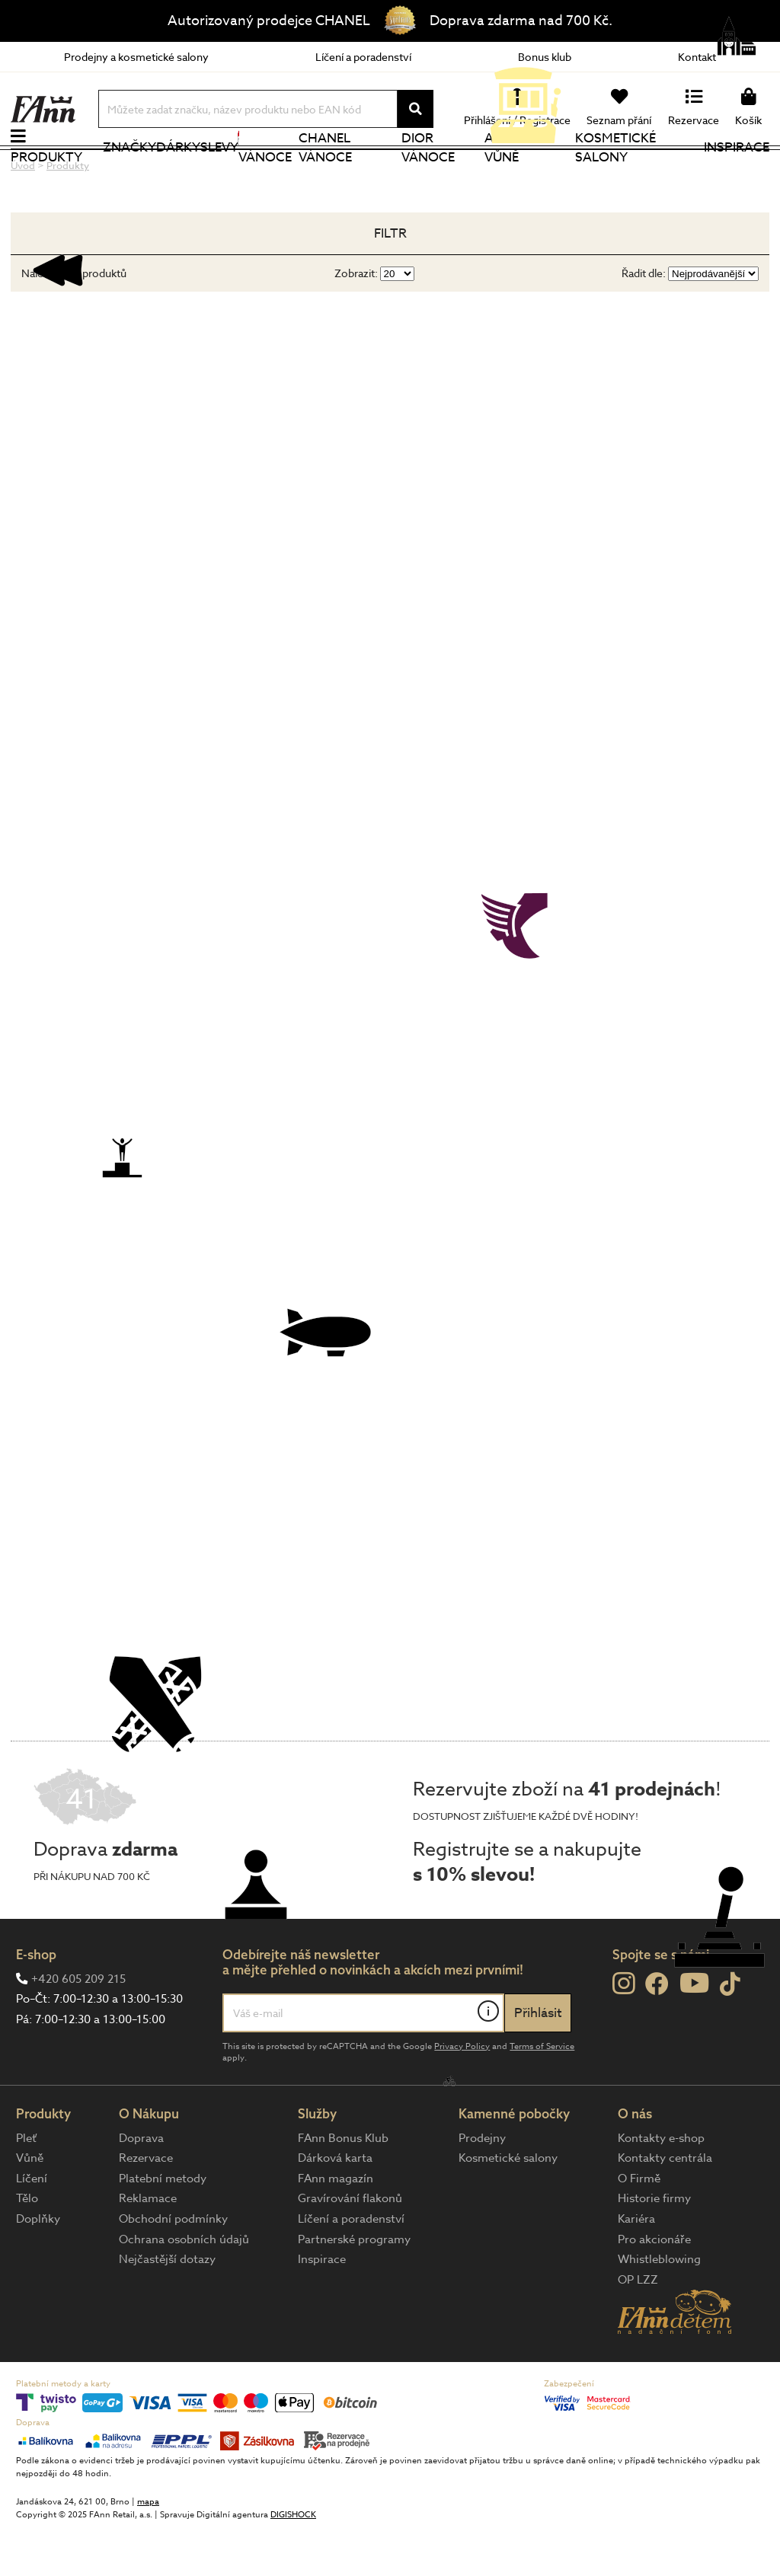 This screenshot has height=2576, width=780. Describe the element at coordinates (737, 36) in the screenshot. I see `locate nearby churches or places of worship` at that location.